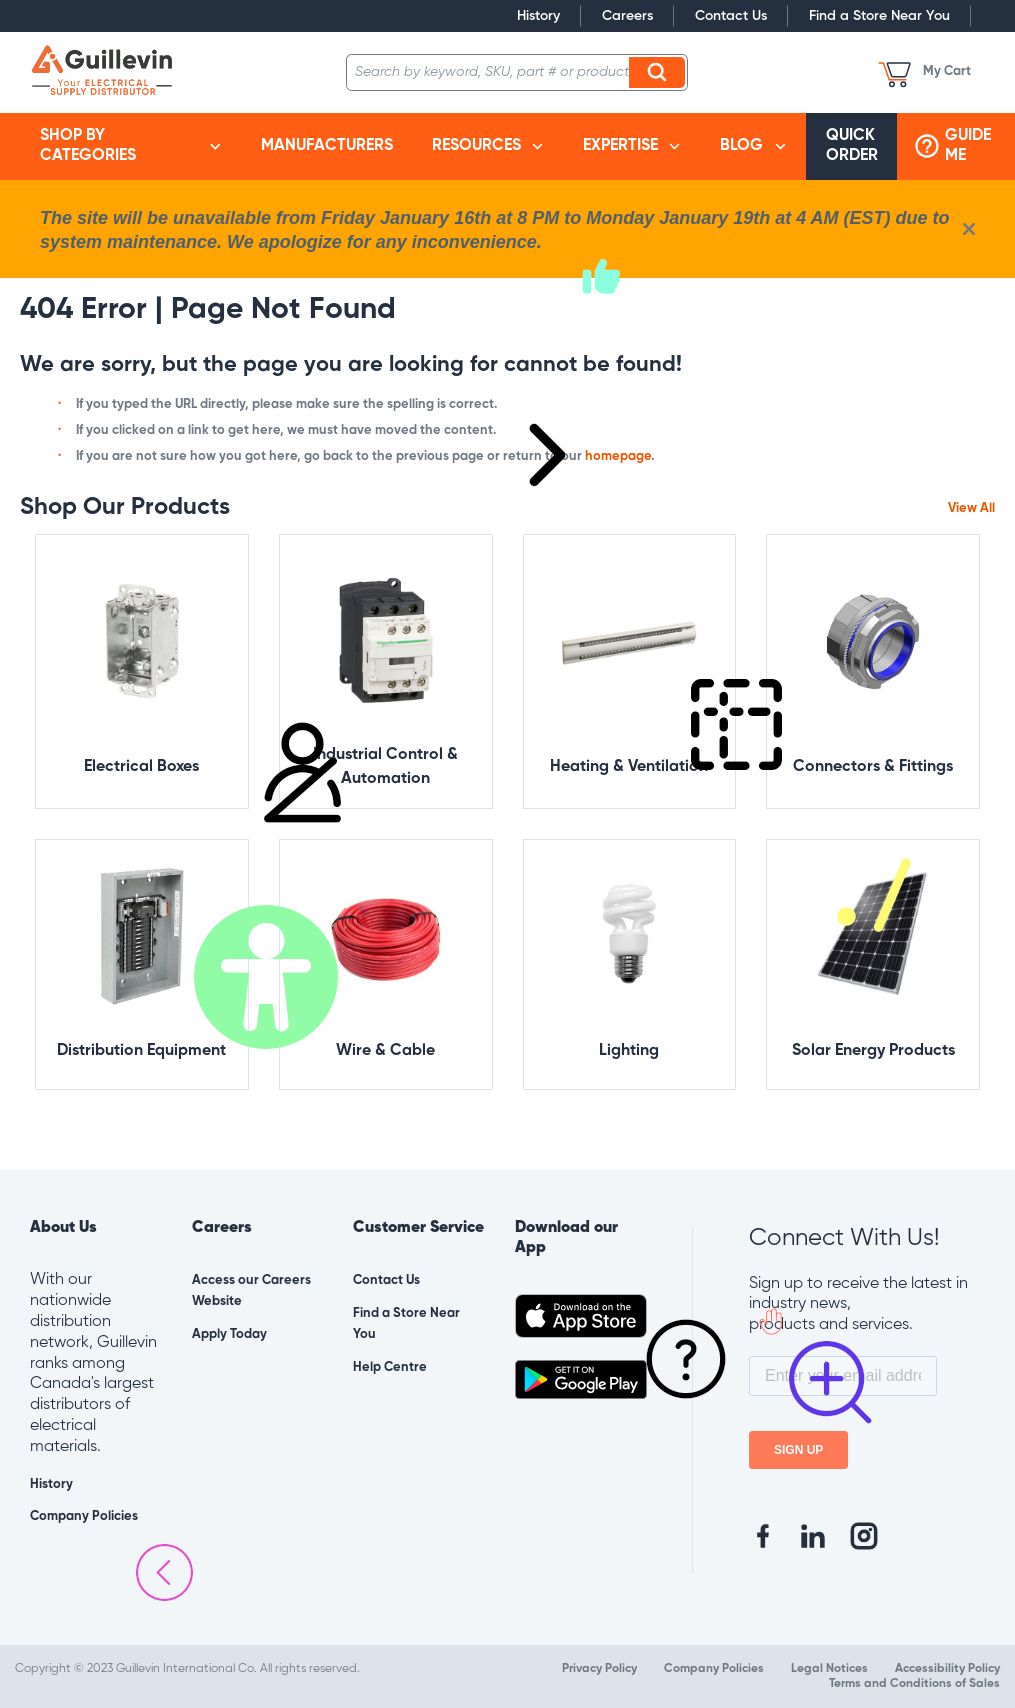  What do you see at coordinates (164, 1572) in the screenshot?
I see `go back to the previous screen` at bounding box center [164, 1572].